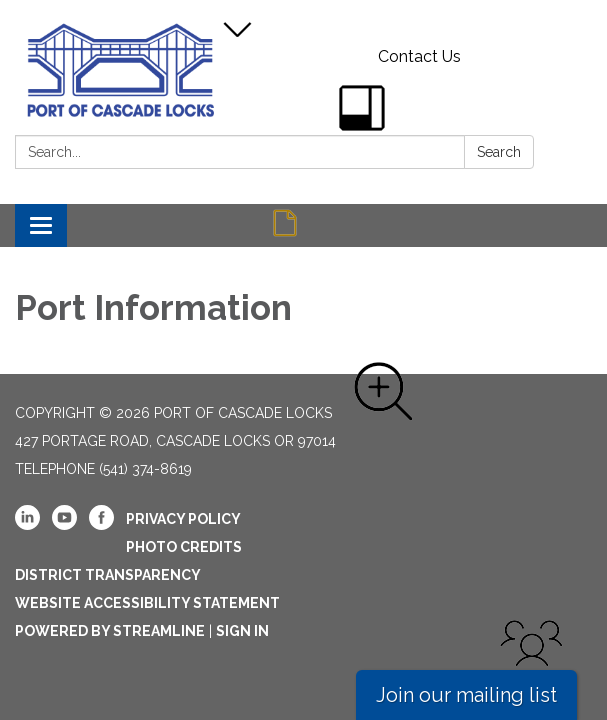 The width and height of the screenshot is (607, 720). I want to click on create a new file, so click(285, 223).